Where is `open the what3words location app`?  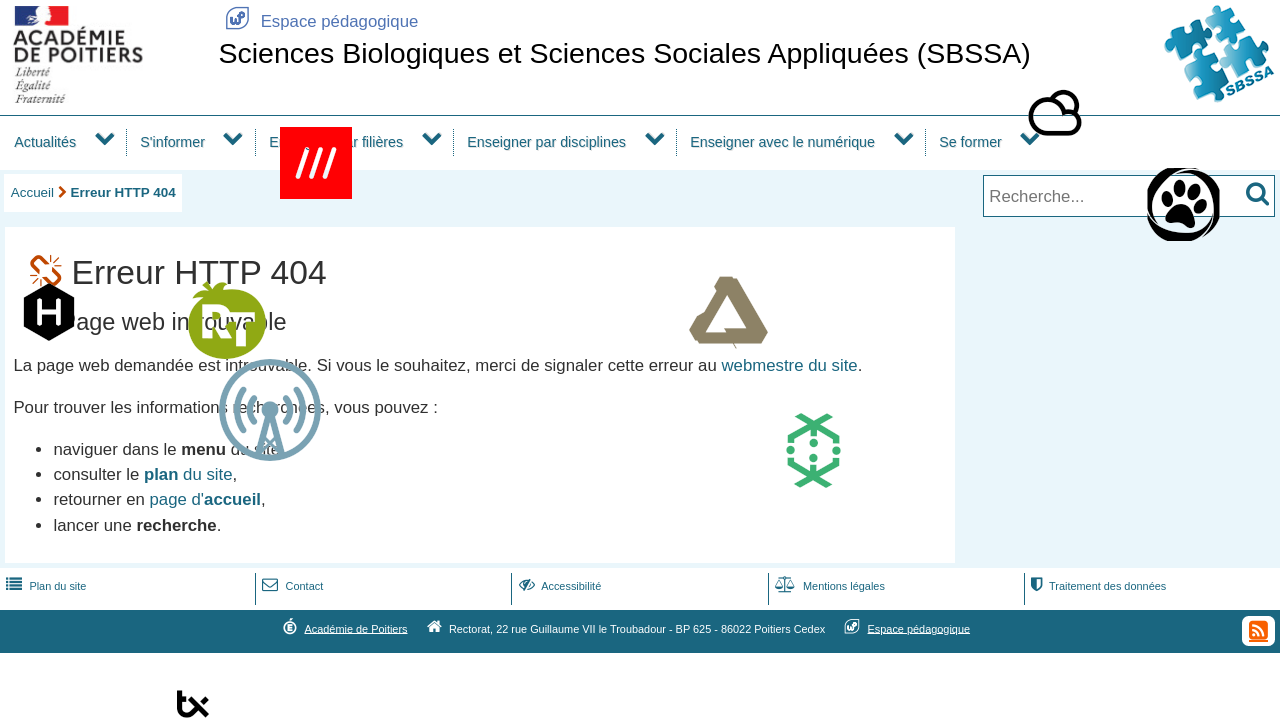 open the what3words location app is located at coordinates (316, 163).